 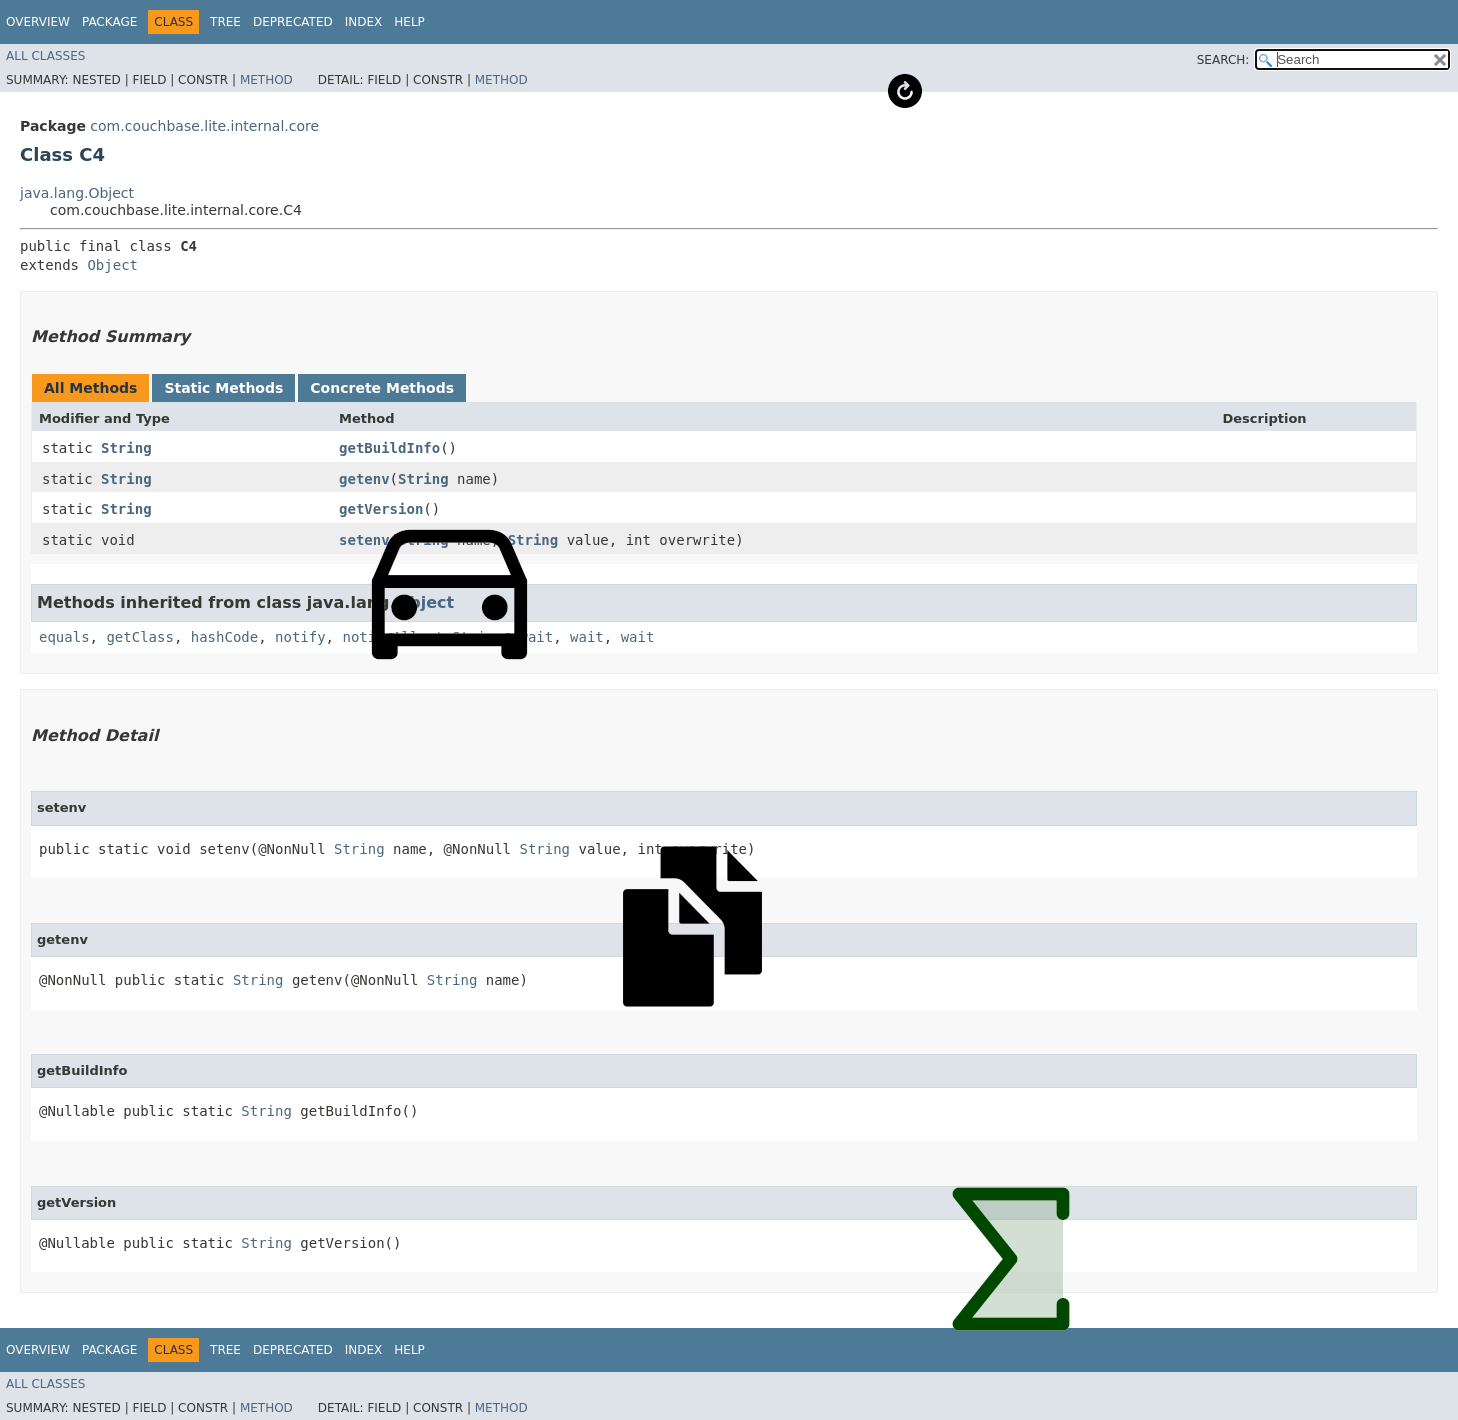 I want to click on calculate sum or total, so click(x=1011, y=1259).